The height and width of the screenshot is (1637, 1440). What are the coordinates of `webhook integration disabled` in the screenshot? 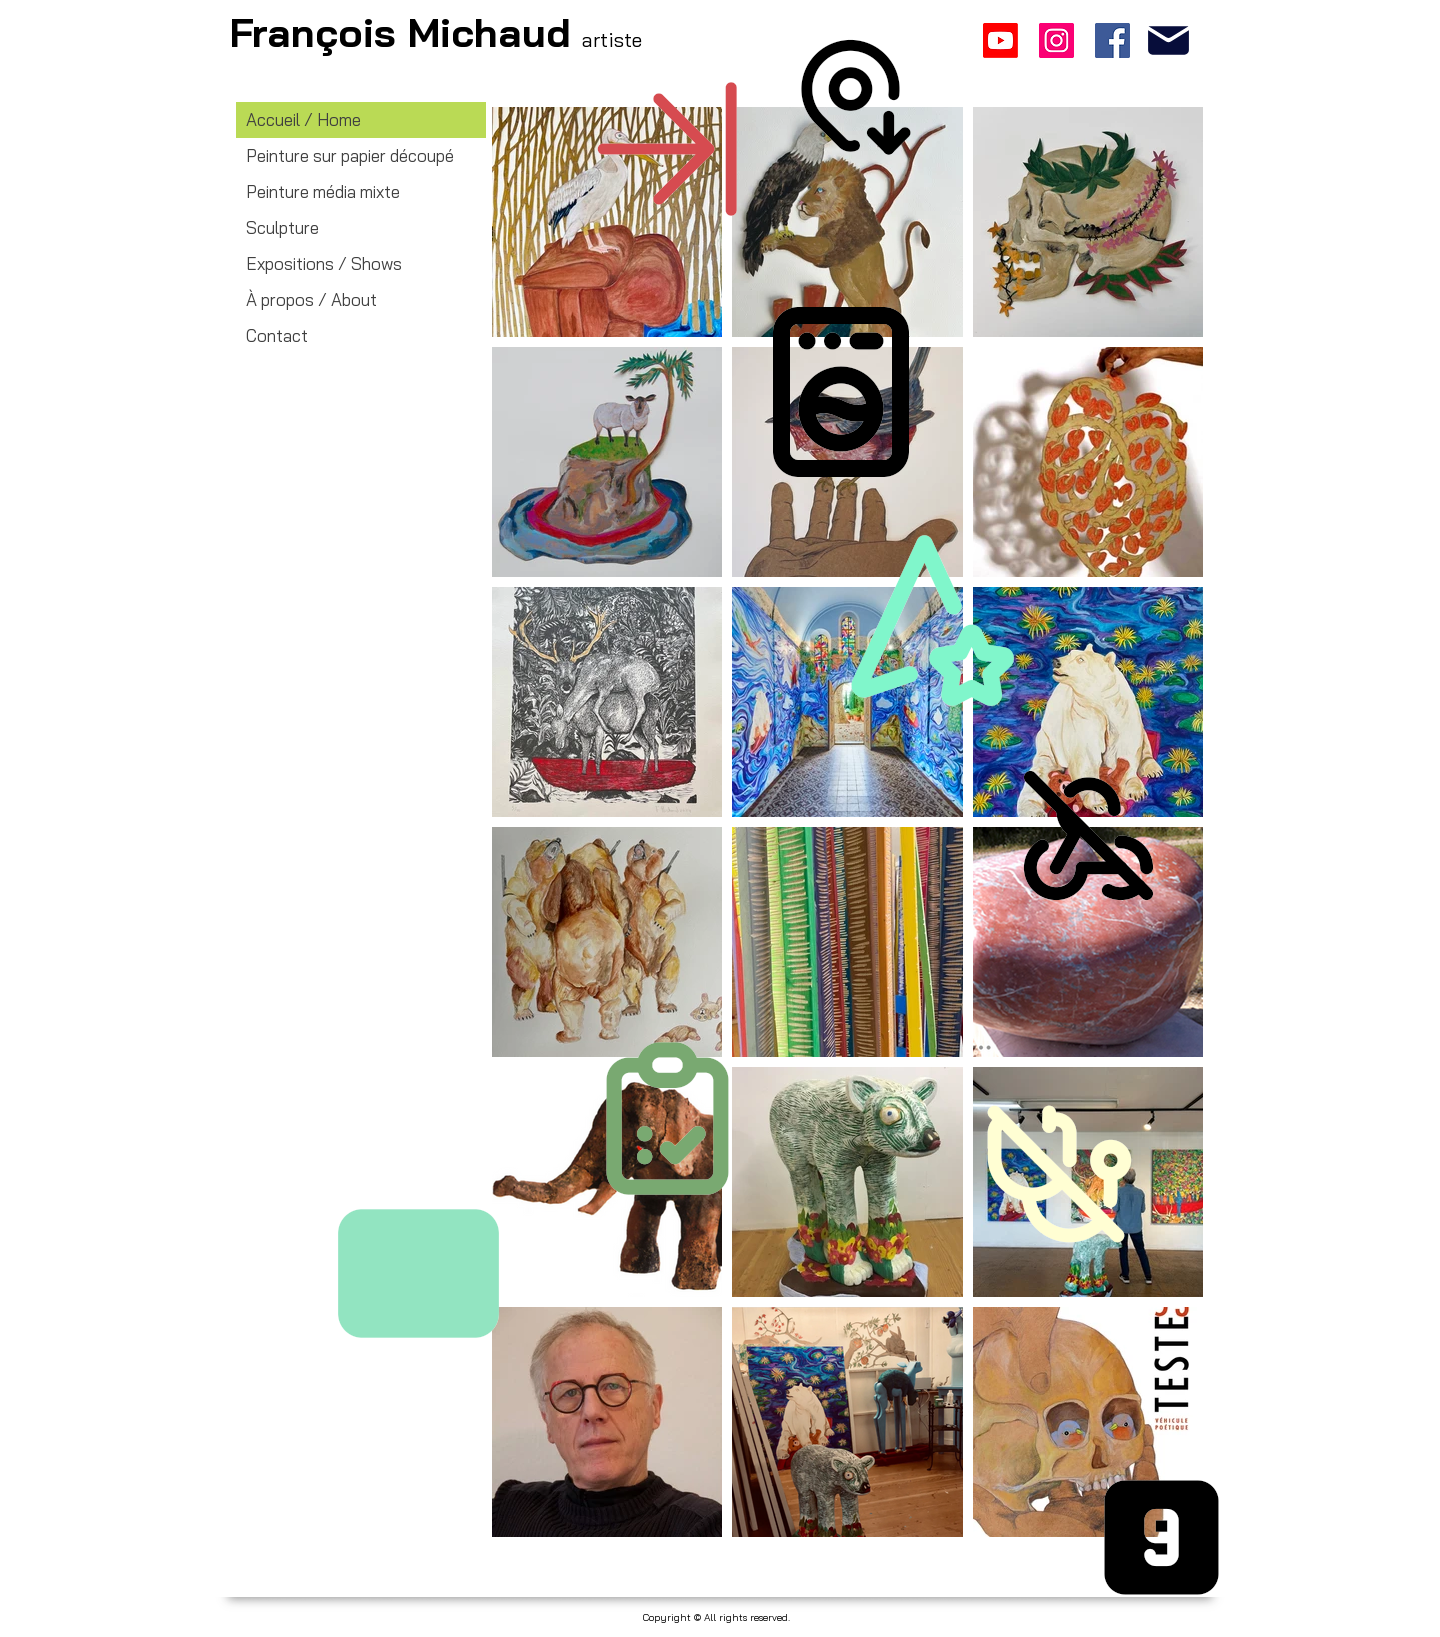 It's located at (1088, 835).